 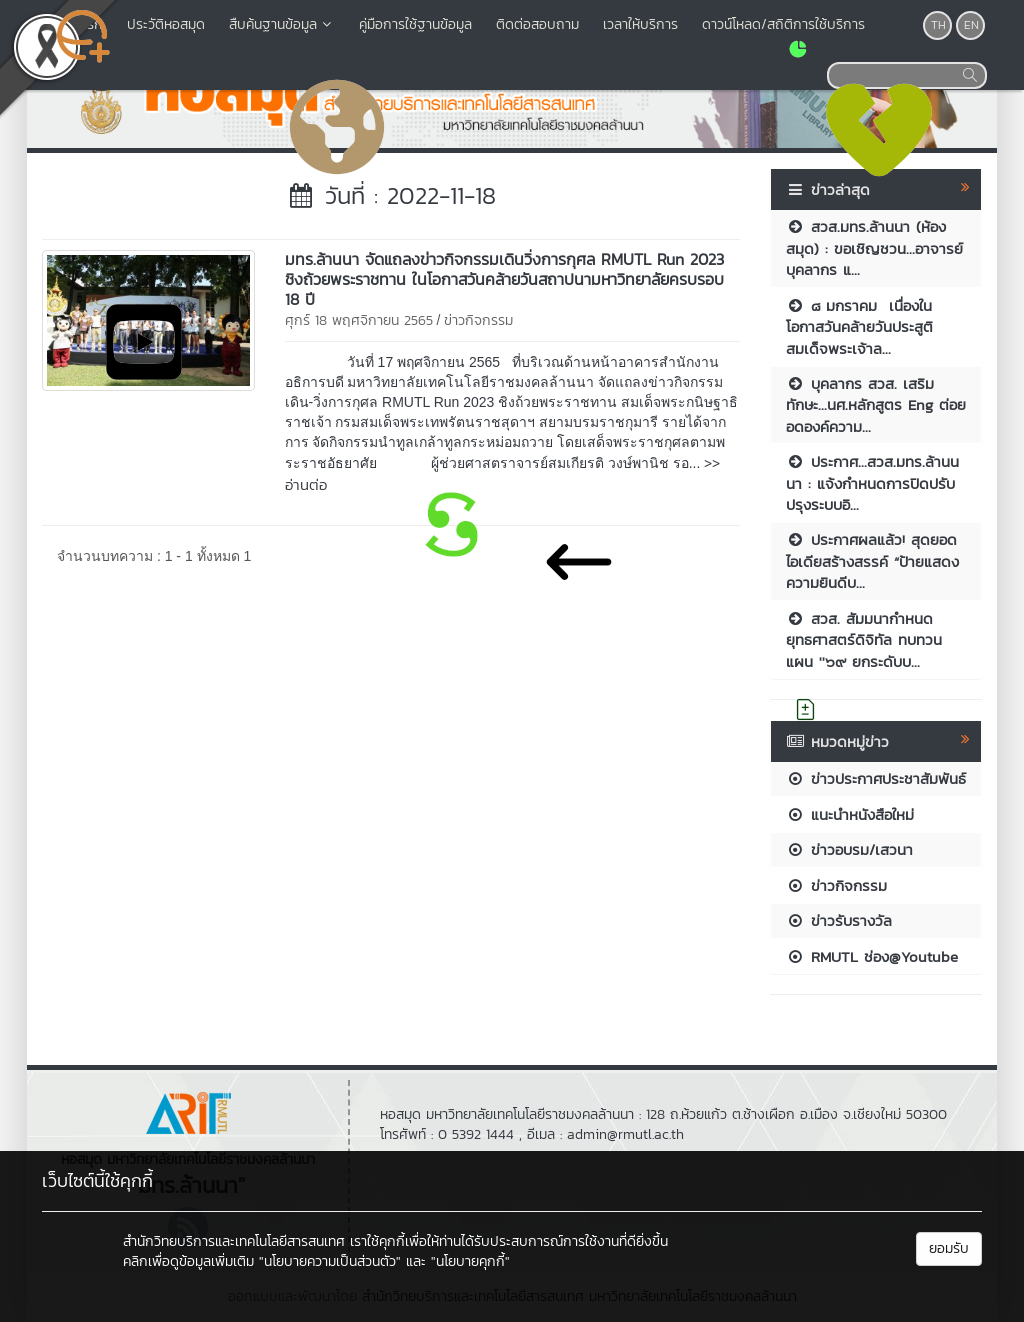 What do you see at coordinates (805, 709) in the screenshot?
I see `view file differences or changes` at bounding box center [805, 709].